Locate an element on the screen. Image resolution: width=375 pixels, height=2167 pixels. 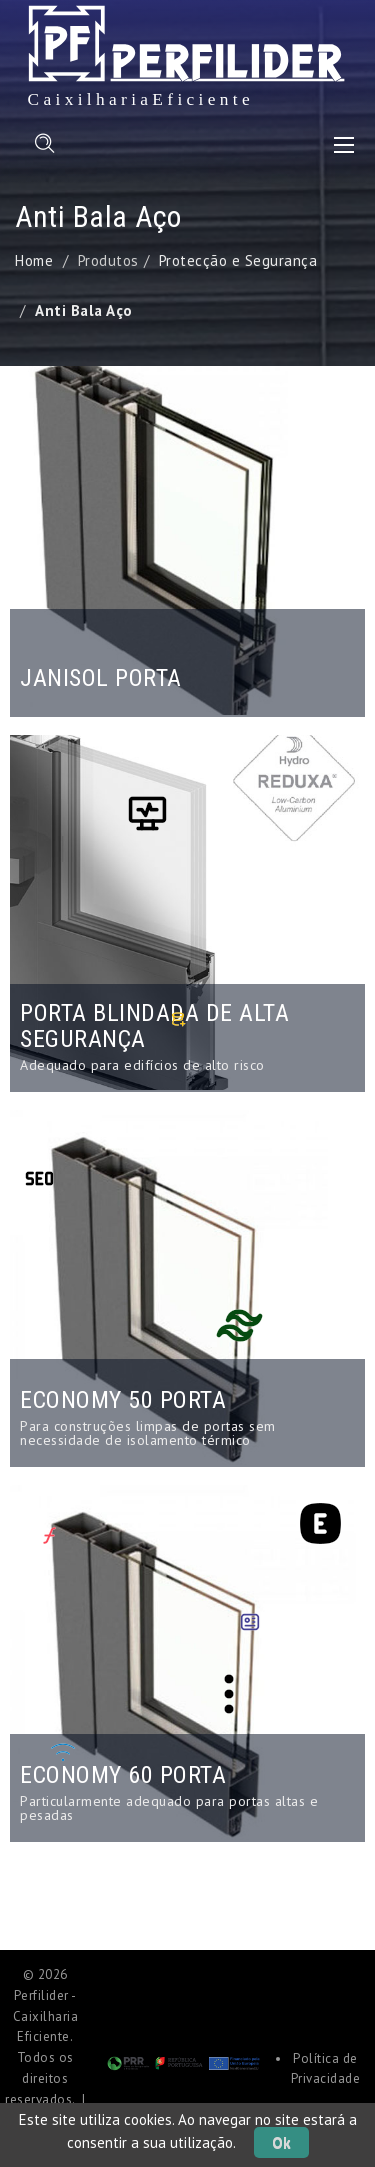
view heart rate or vital sign data is located at coordinates (147, 813).